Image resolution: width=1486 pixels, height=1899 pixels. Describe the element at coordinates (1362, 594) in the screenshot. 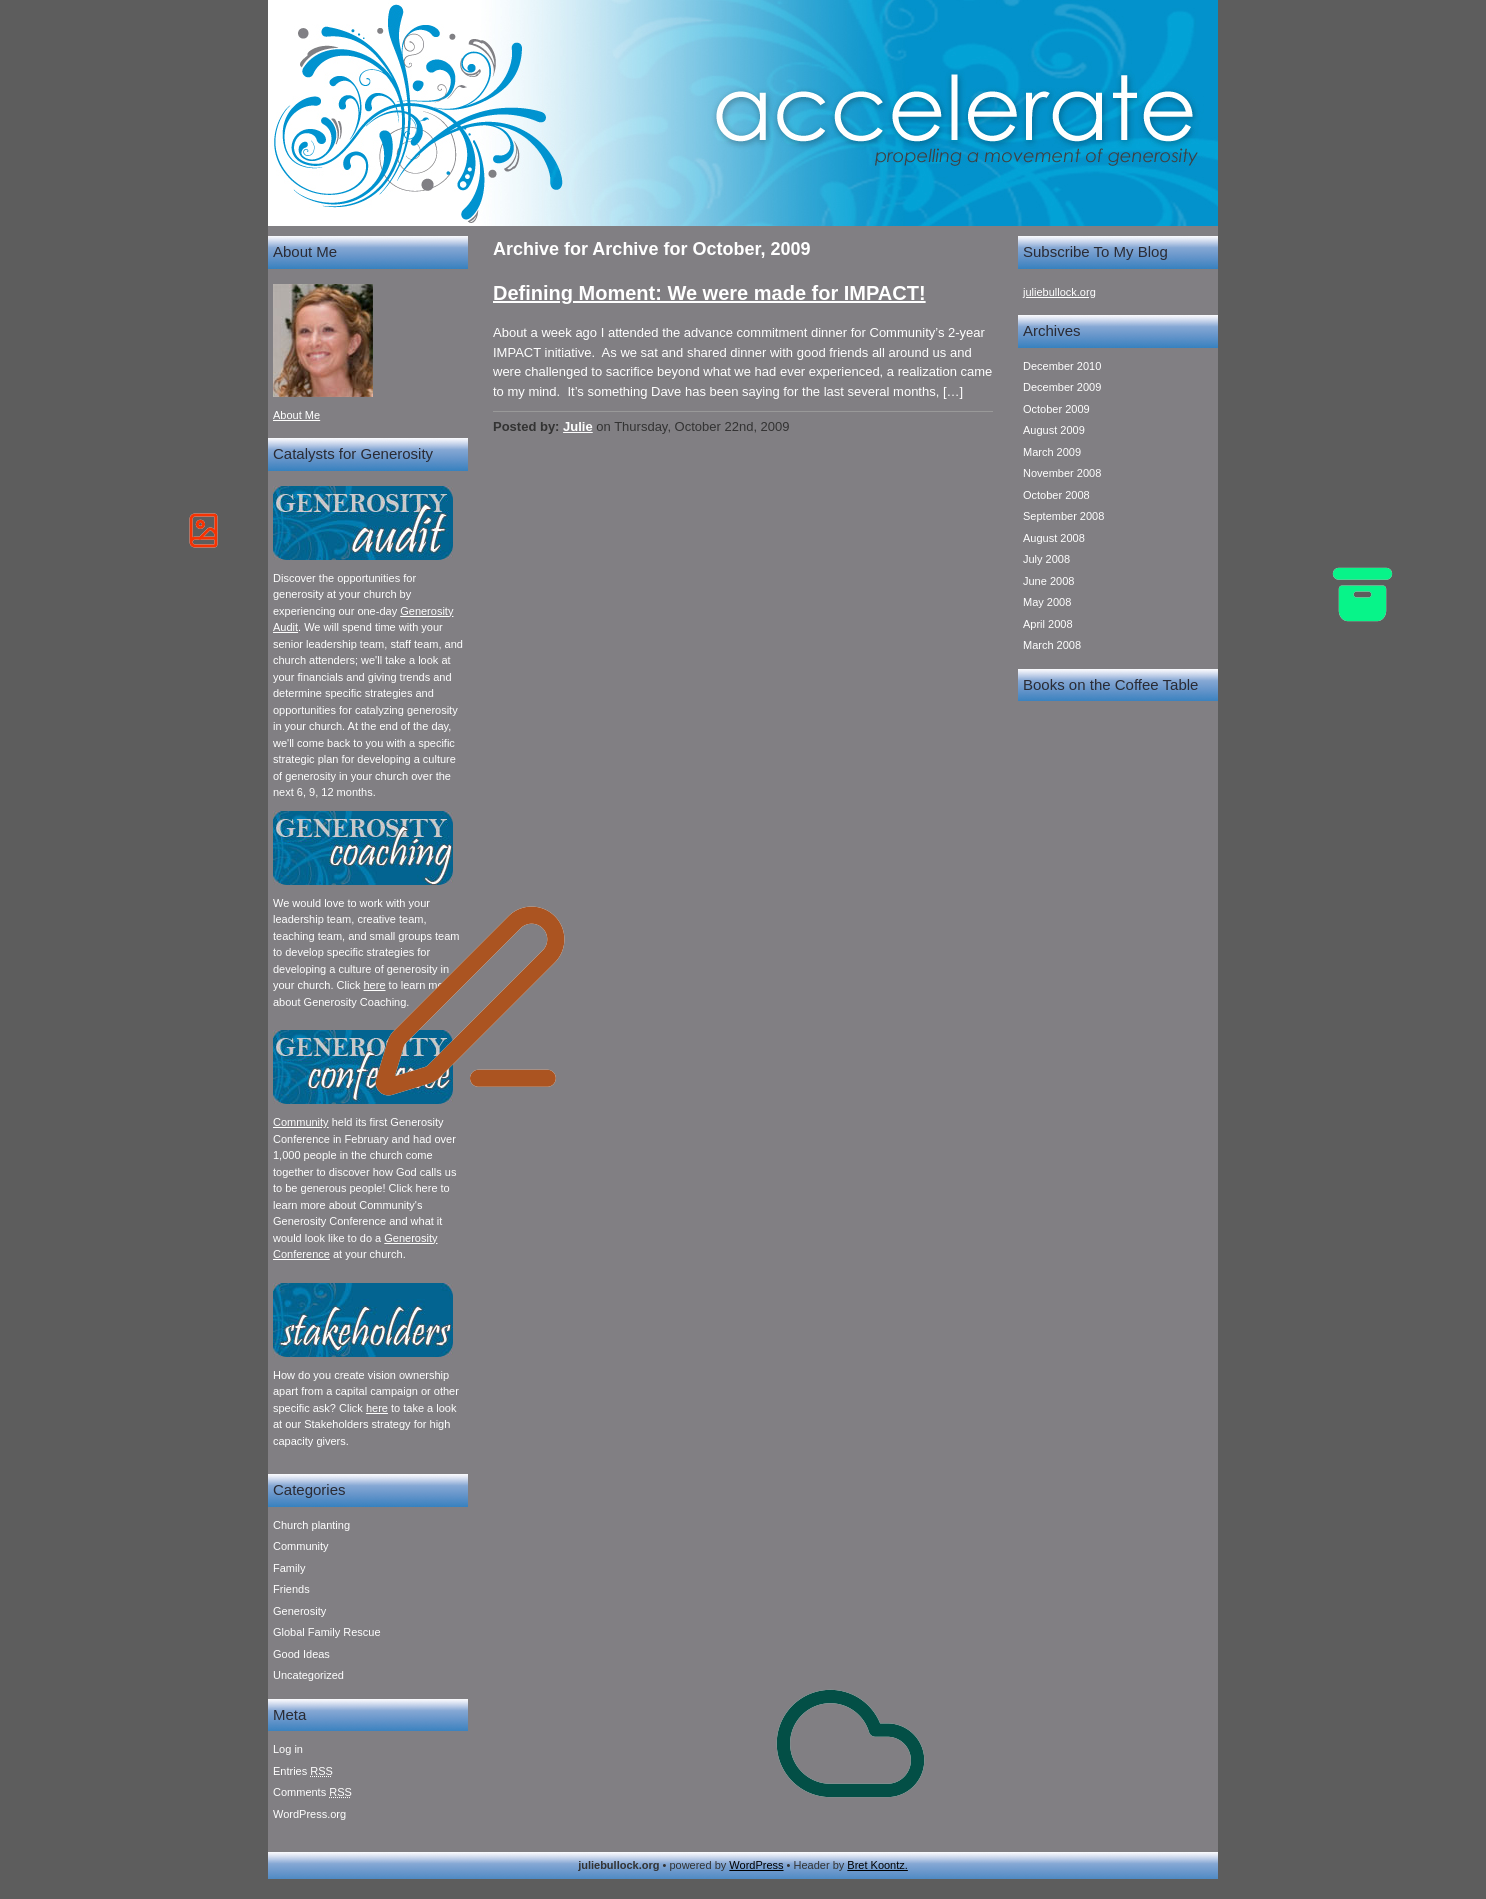

I see `archive this item` at that location.